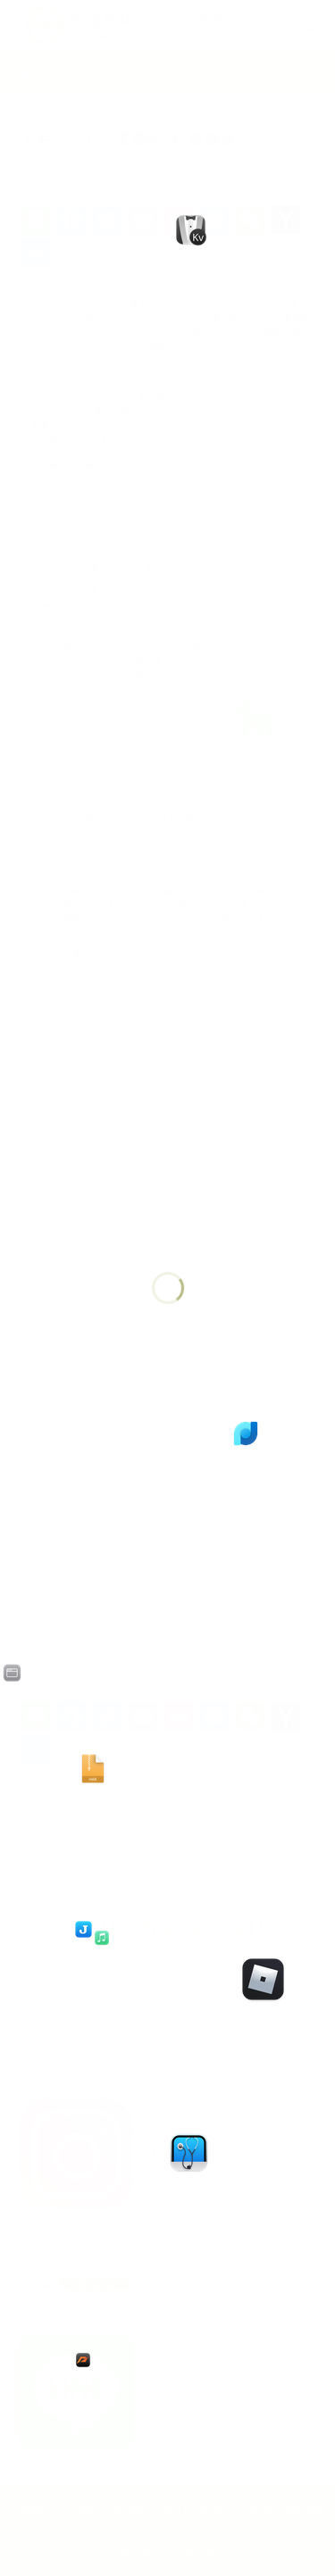  What do you see at coordinates (263, 1979) in the screenshot?
I see `open the Roblox app` at bounding box center [263, 1979].